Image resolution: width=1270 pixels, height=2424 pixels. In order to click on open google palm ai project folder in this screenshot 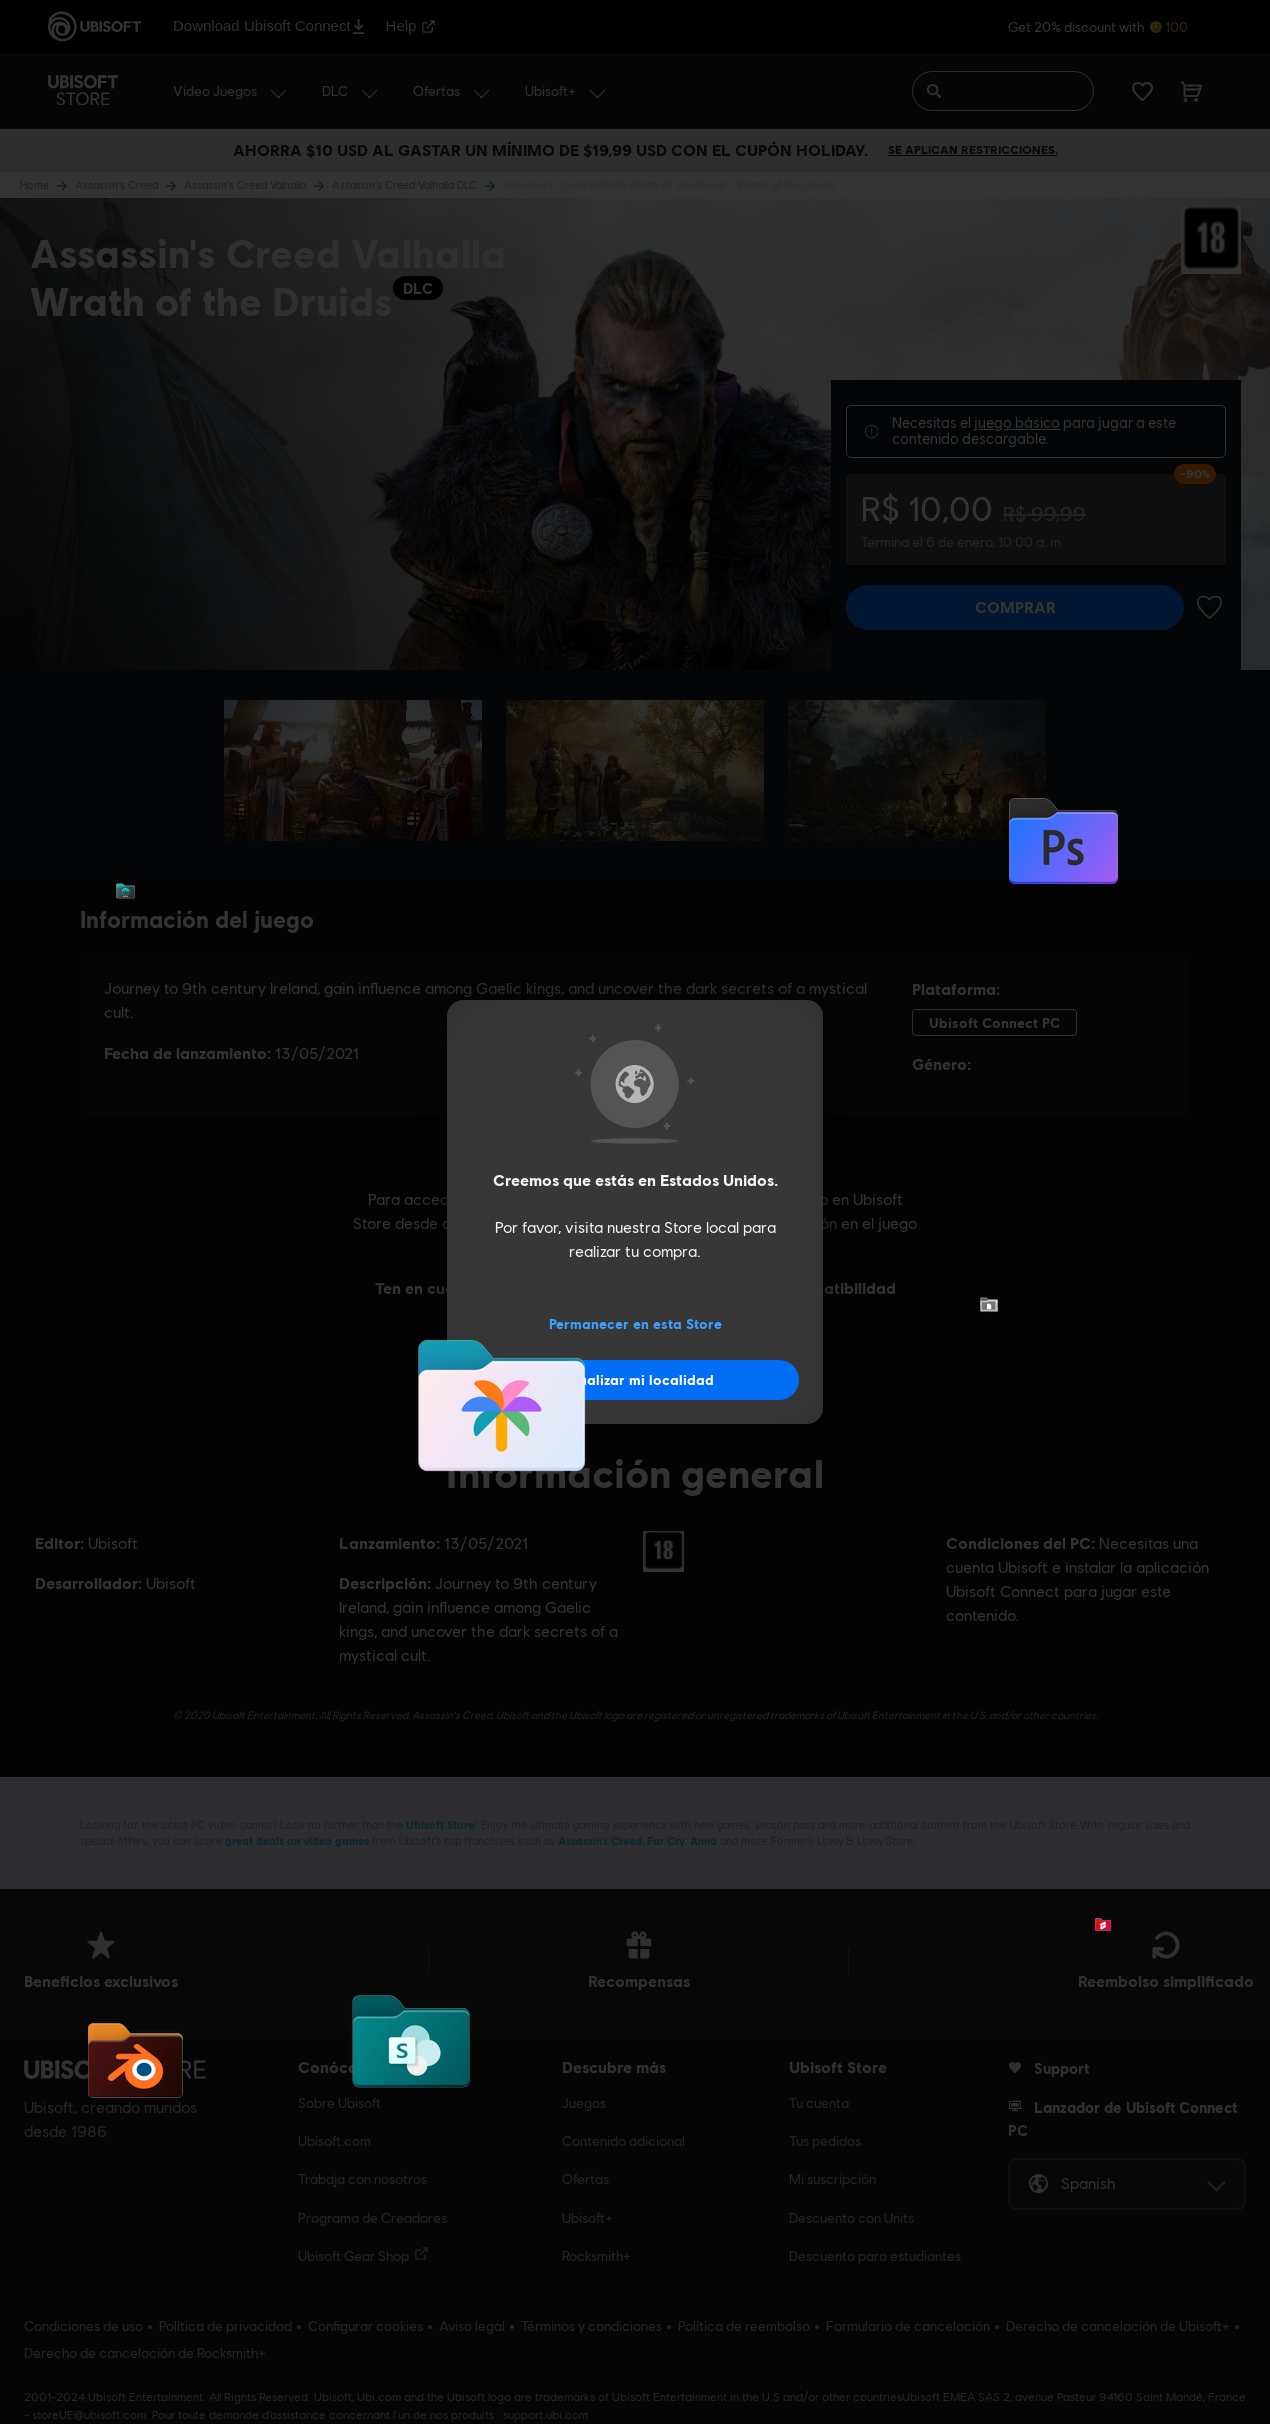, I will do `click(501, 1410)`.